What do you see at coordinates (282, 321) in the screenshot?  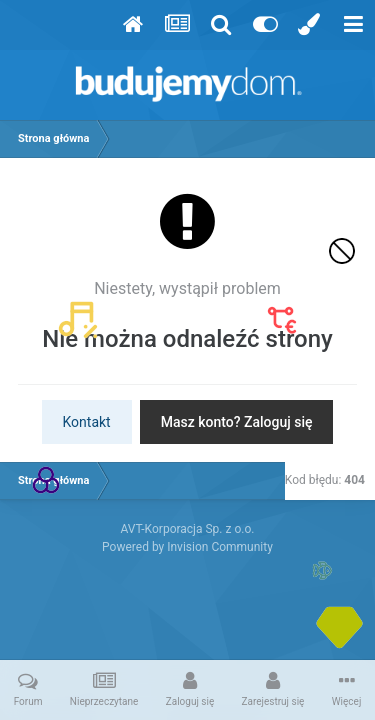 I see `view euro currency transactions` at bounding box center [282, 321].